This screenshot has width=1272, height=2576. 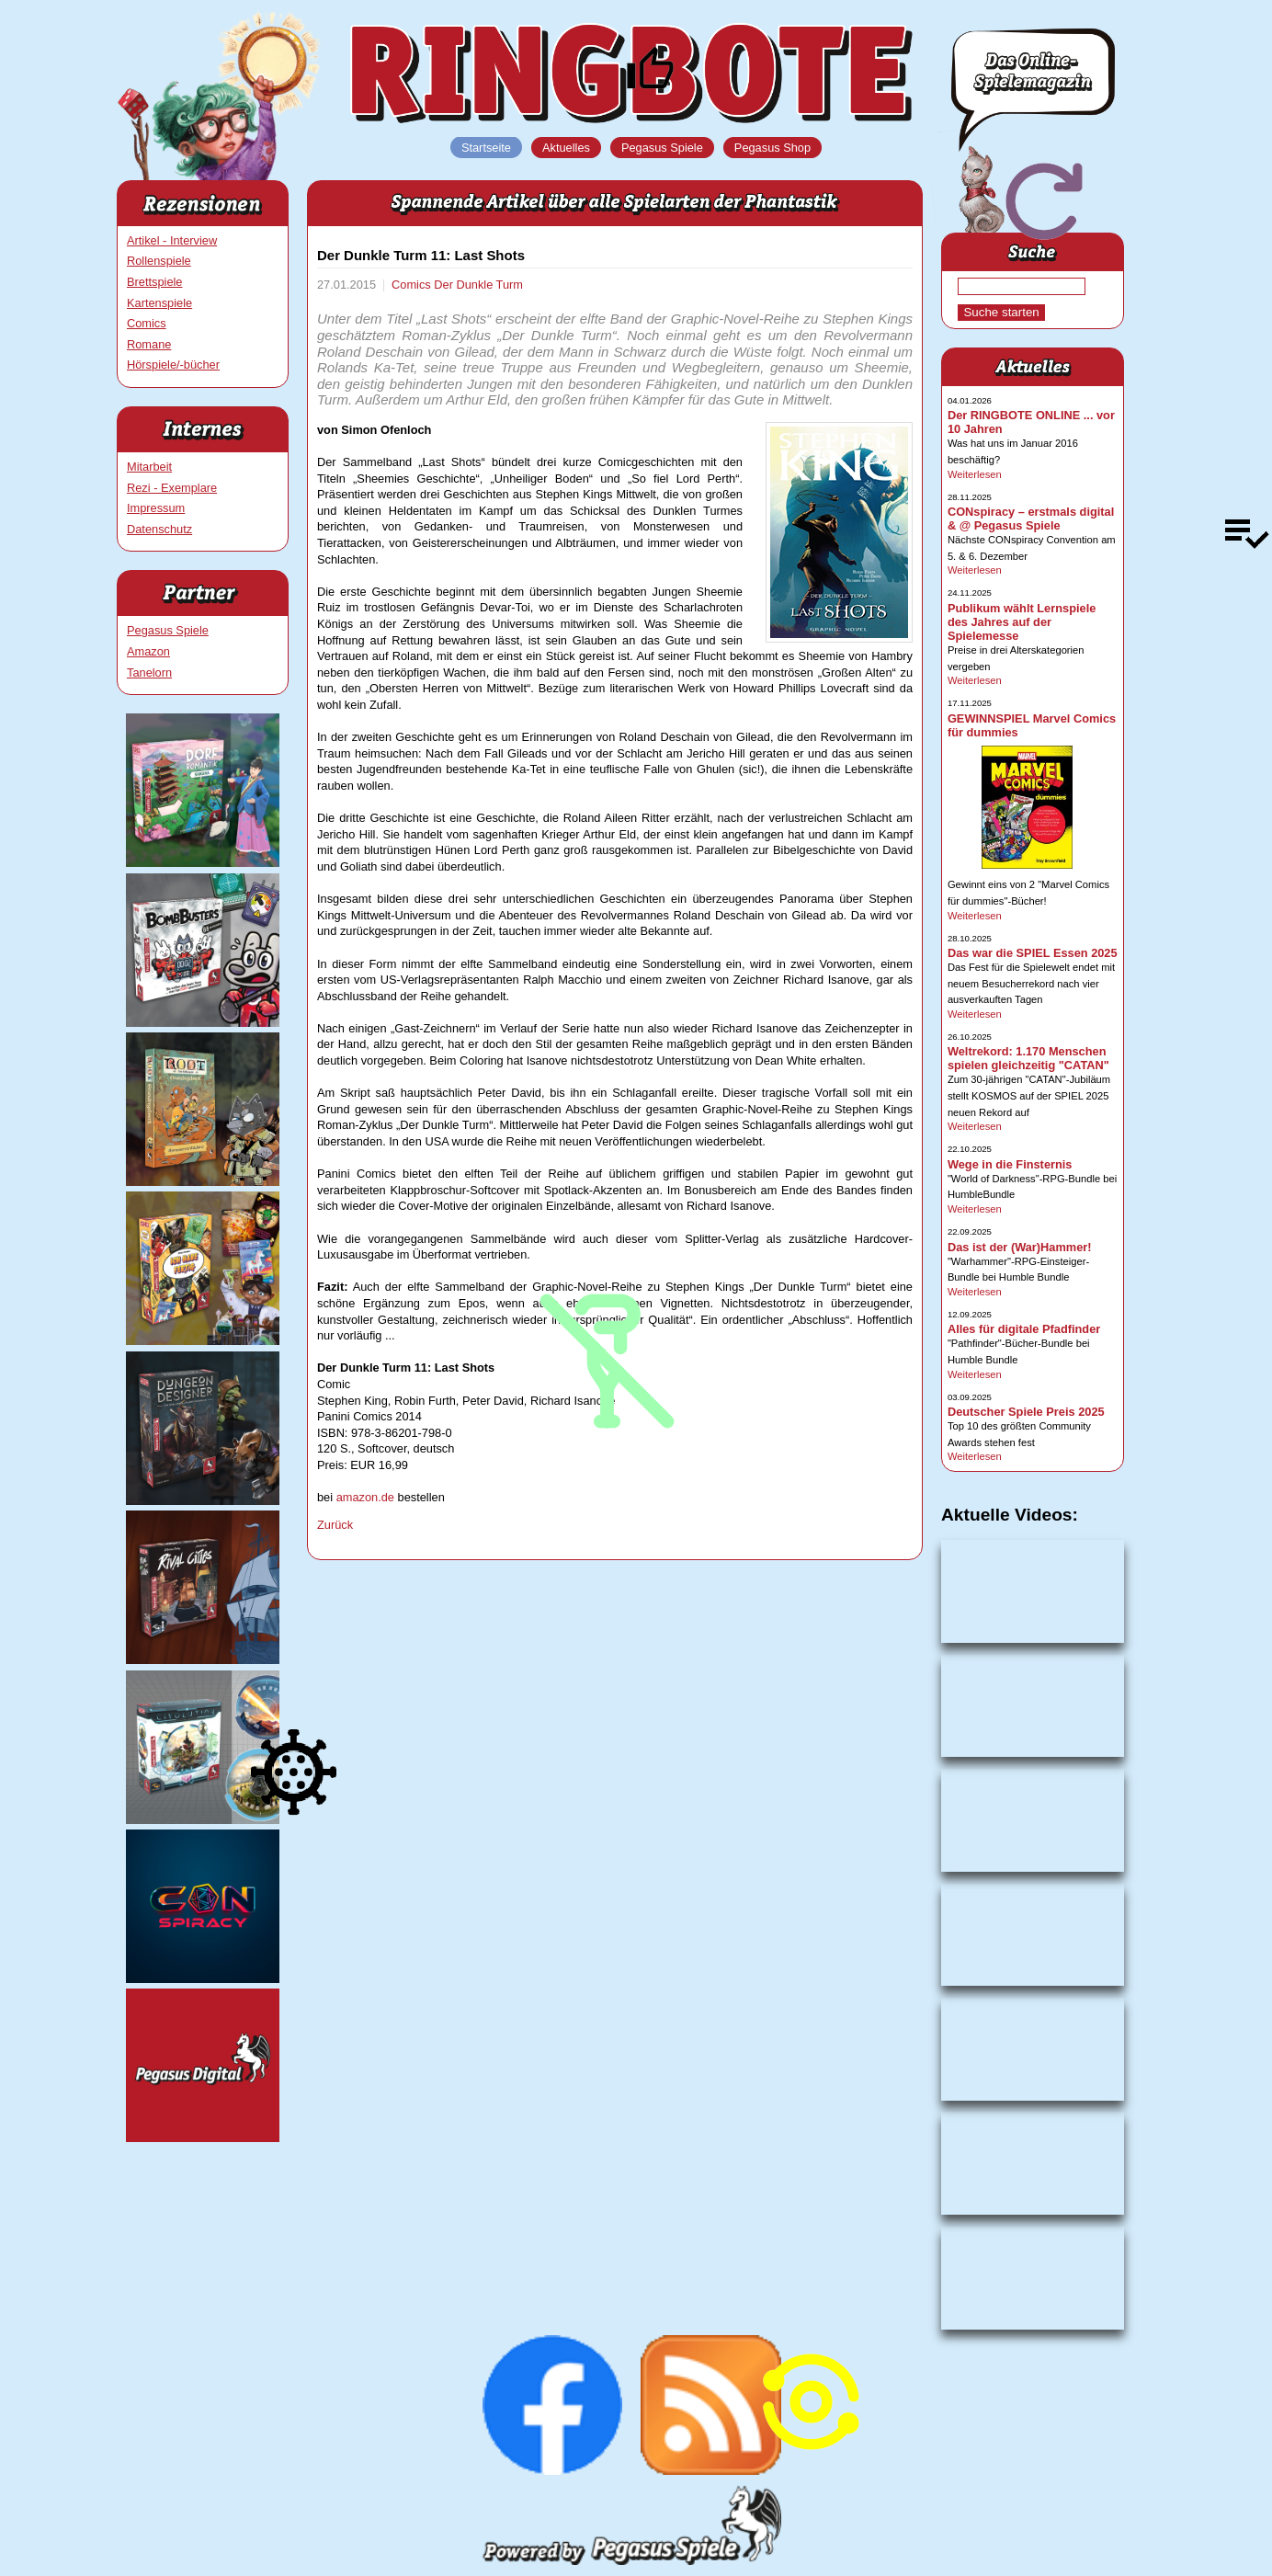 What do you see at coordinates (1246, 532) in the screenshot?
I see `item successfully added to playlist` at bounding box center [1246, 532].